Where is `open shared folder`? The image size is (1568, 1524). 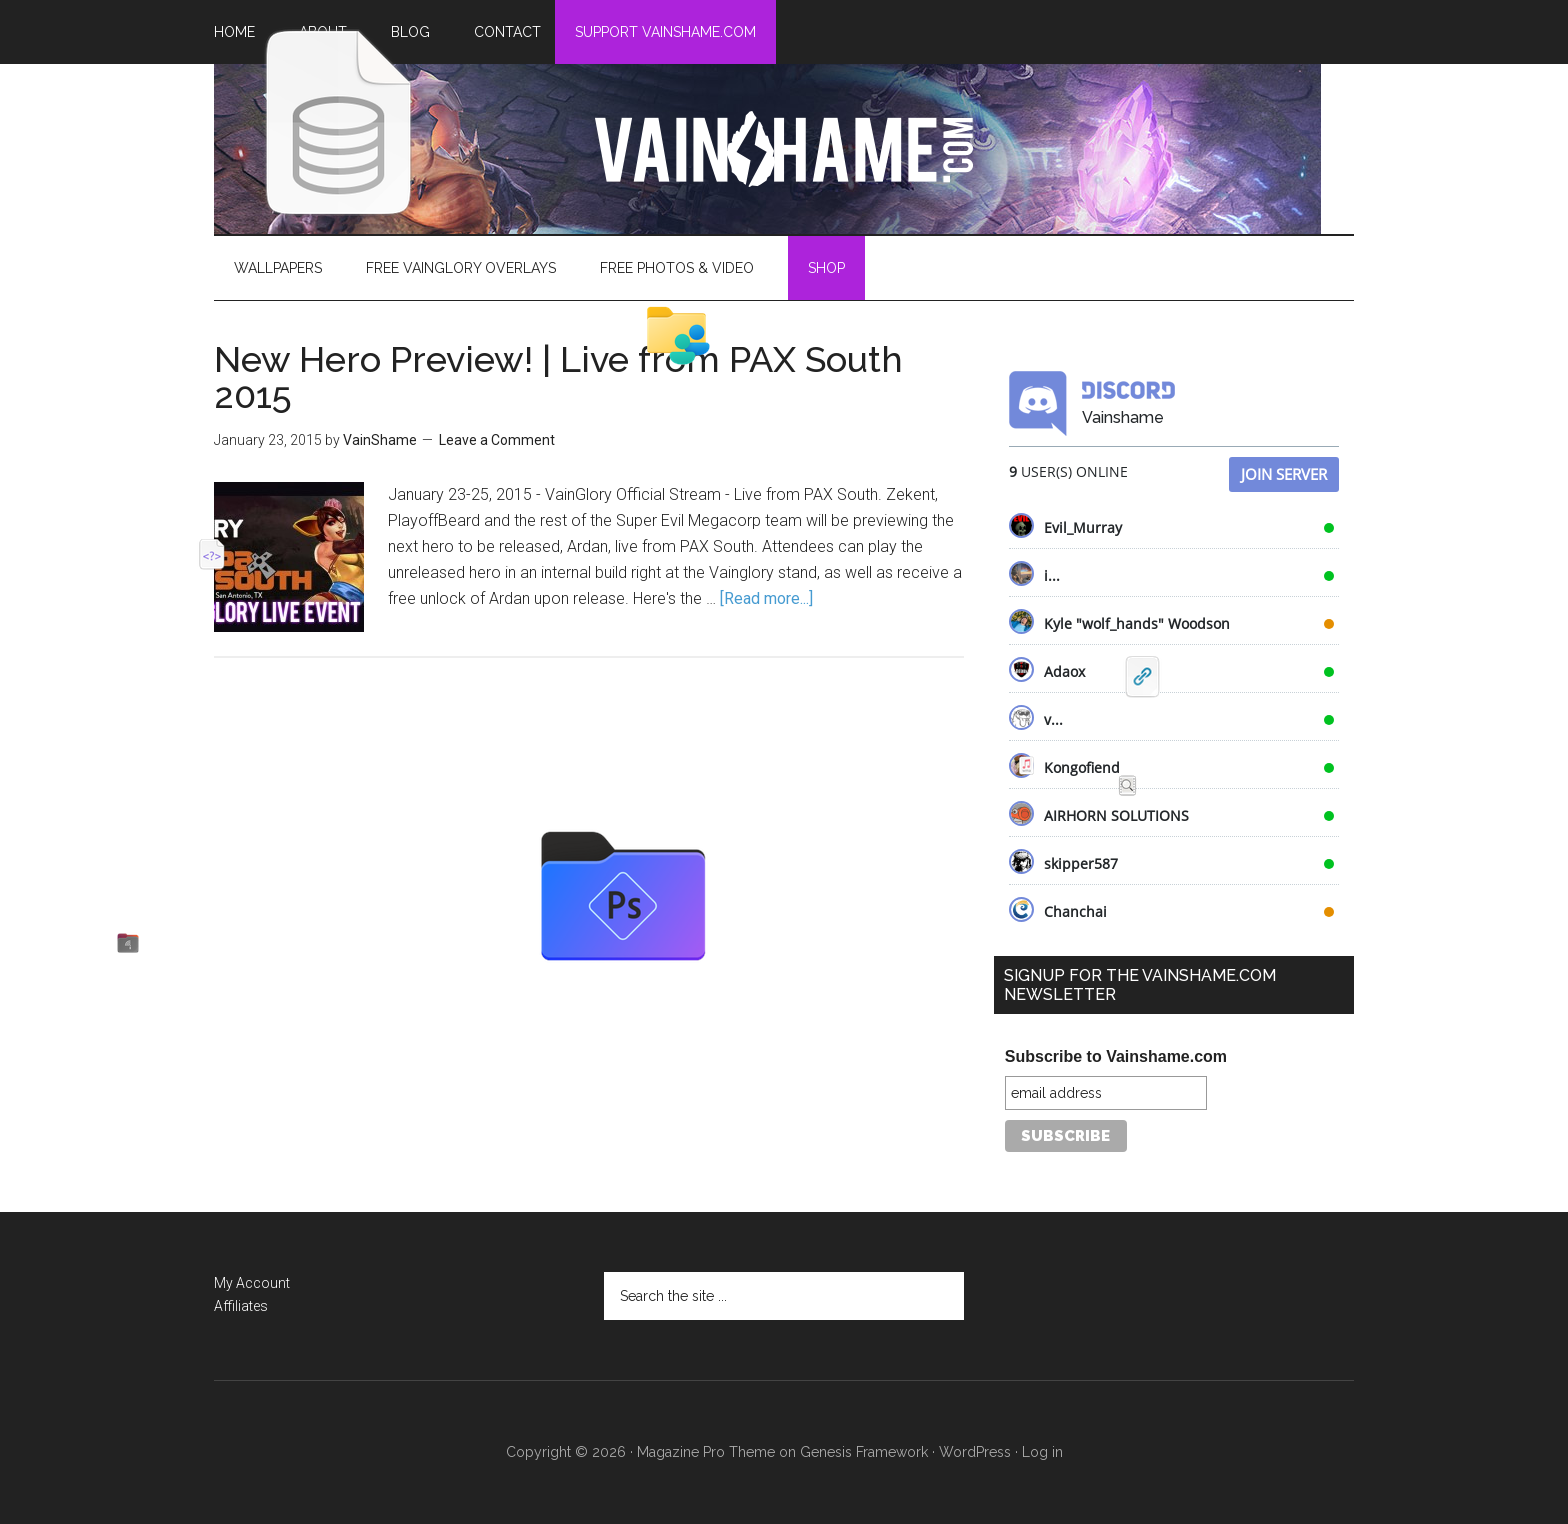
open shared folder is located at coordinates (676, 331).